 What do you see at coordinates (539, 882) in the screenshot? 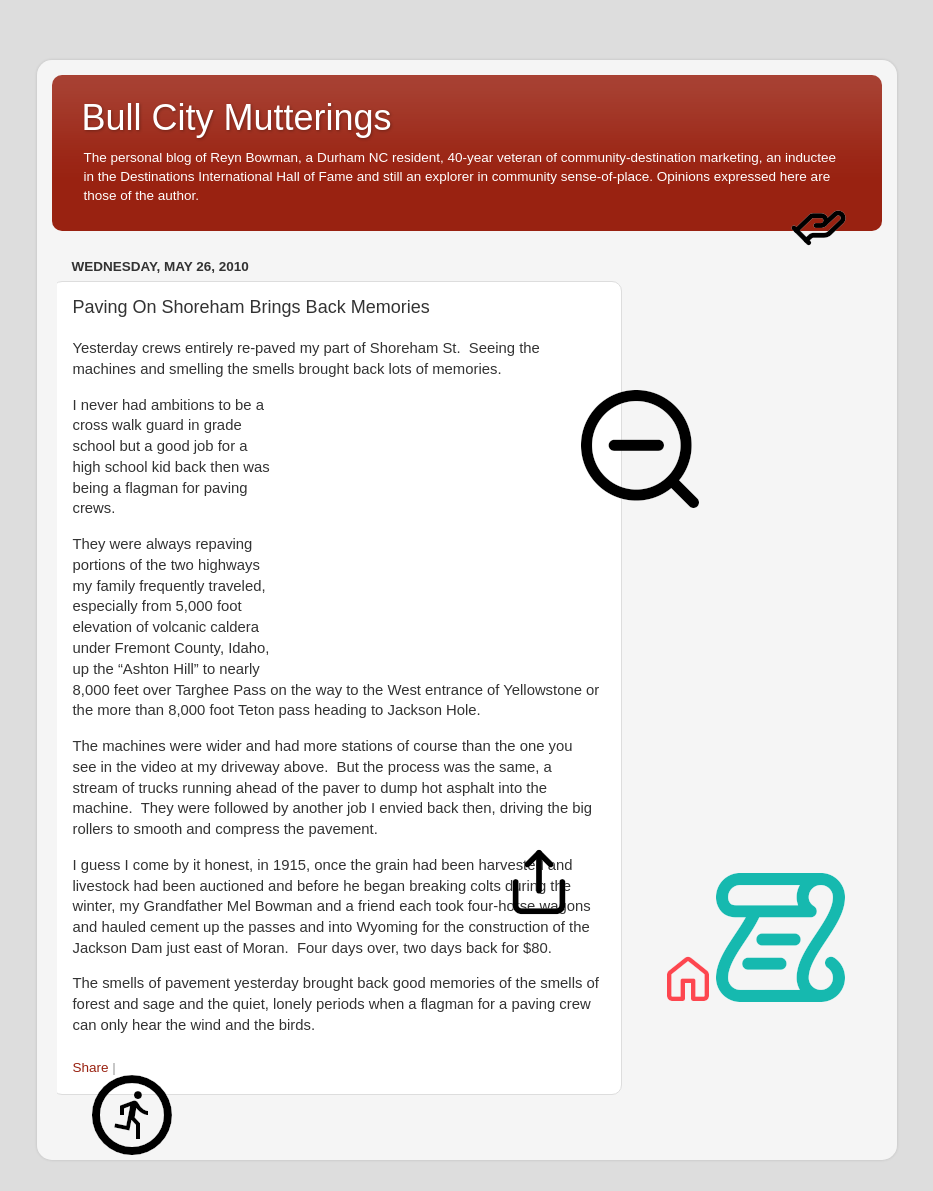
I see `share content to another app or platform` at bounding box center [539, 882].